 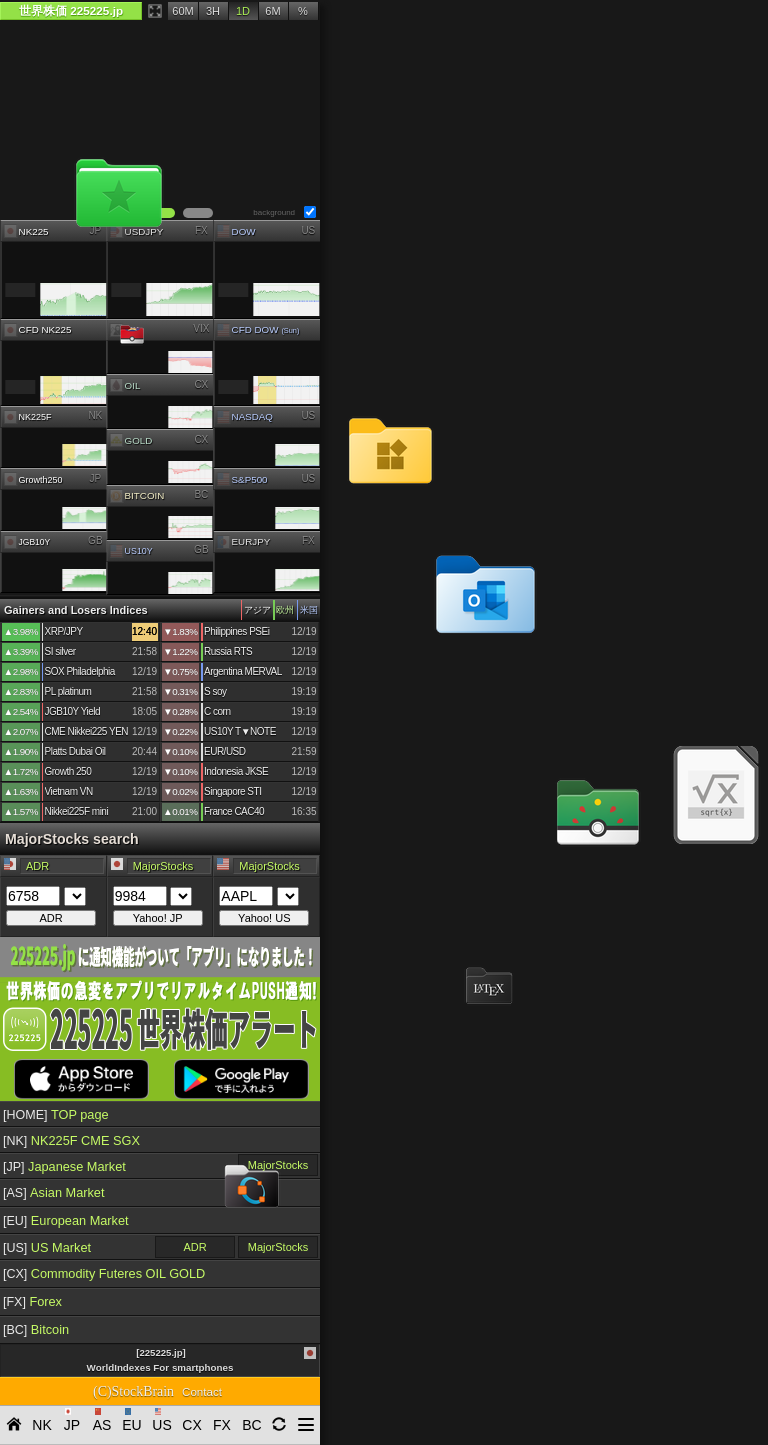 What do you see at coordinates (716, 795) in the screenshot?
I see `open a libreoffice math formula document` at bounding box center [716, 795].